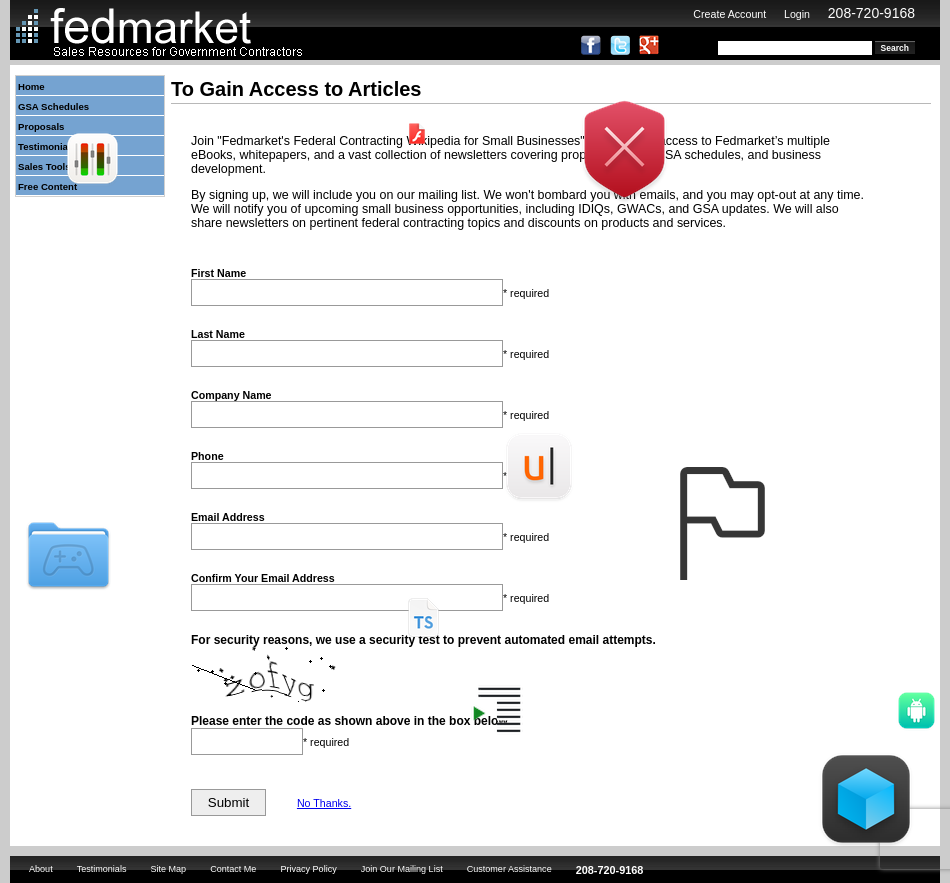  I want to click on indicates low or weak security status, so click(624, 152).